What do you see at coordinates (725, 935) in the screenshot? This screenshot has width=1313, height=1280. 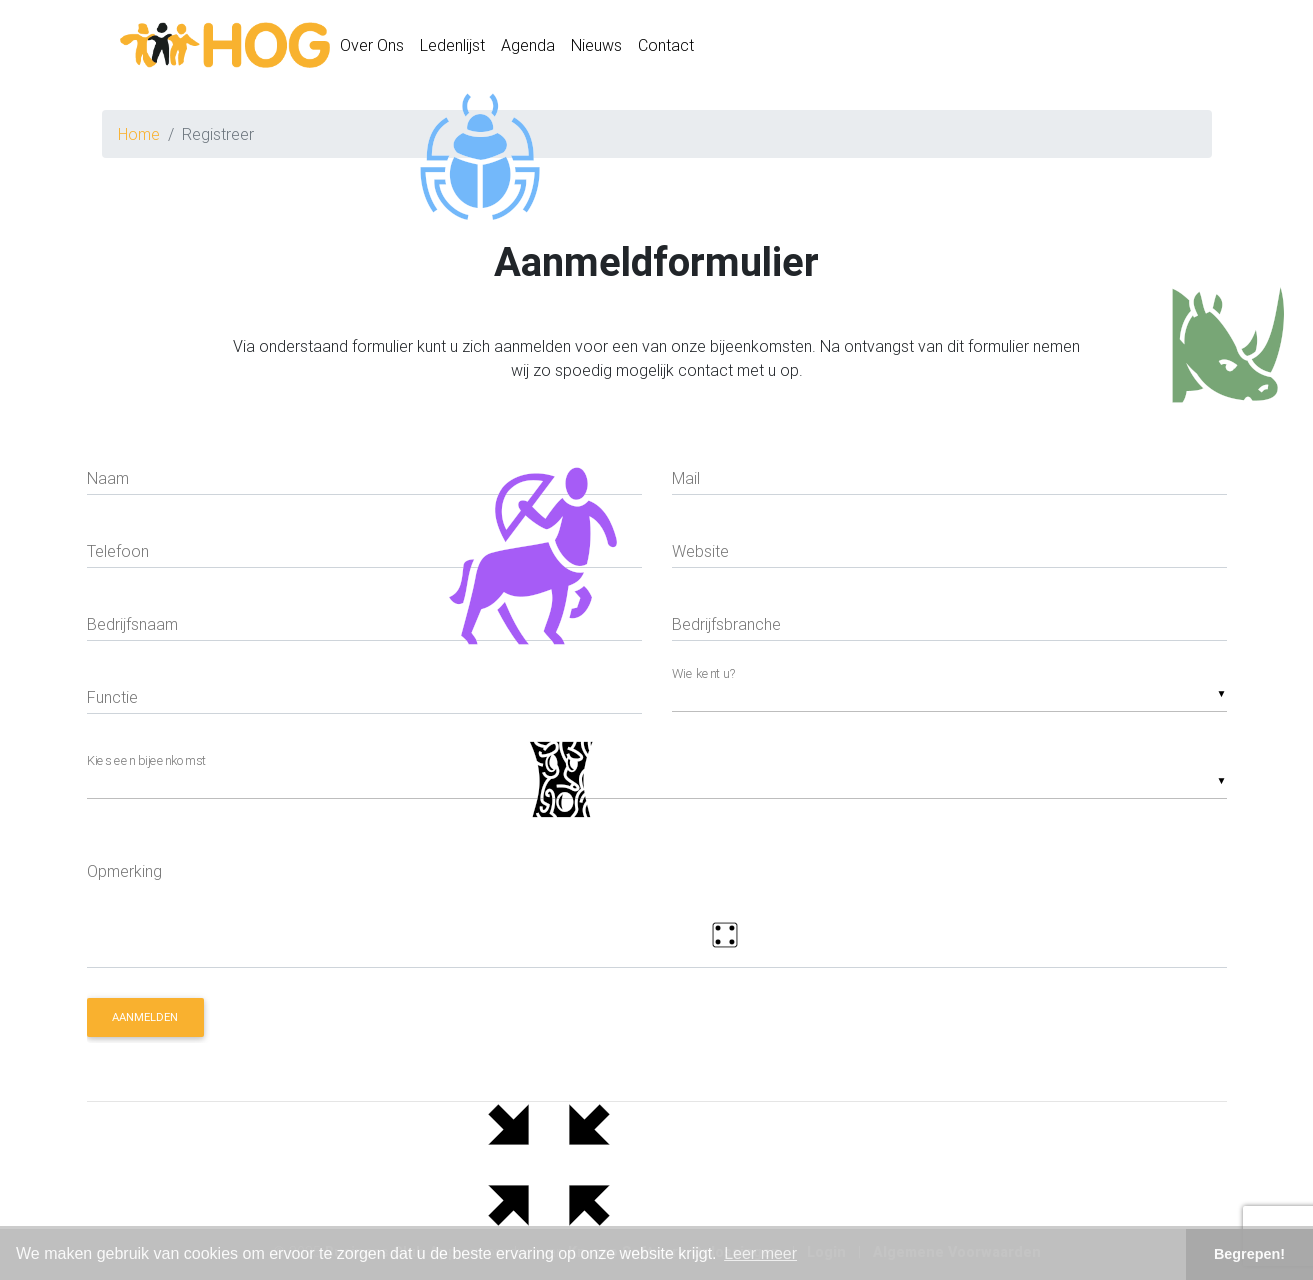 I see `roll the dice or randomize selection` at bounding box center [725, 935].